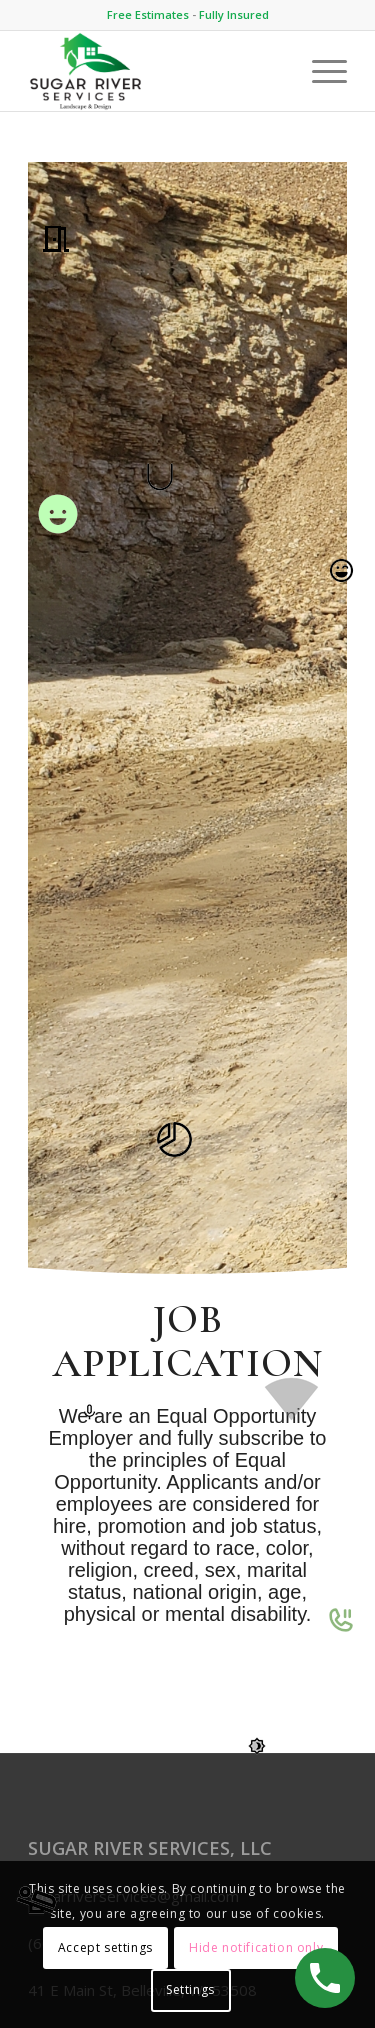 Image resolution: width=375 pixels, height=2028 pixels. Describe the element at coordinates (257, 1746) in the screenshot. I see `toggle dark mode or night theme` at that location.